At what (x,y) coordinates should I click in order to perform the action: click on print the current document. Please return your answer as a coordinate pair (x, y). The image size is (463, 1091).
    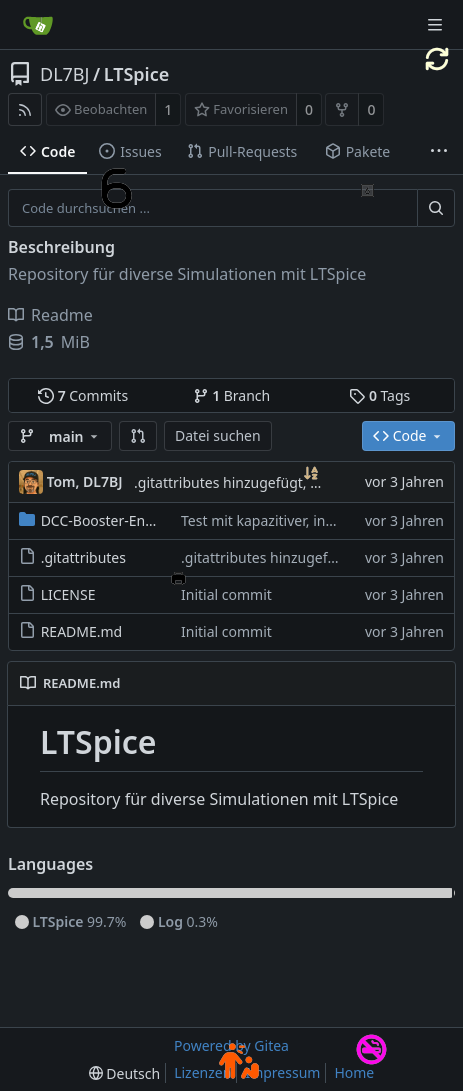
    Looking at the image, I should click on (178, 578).